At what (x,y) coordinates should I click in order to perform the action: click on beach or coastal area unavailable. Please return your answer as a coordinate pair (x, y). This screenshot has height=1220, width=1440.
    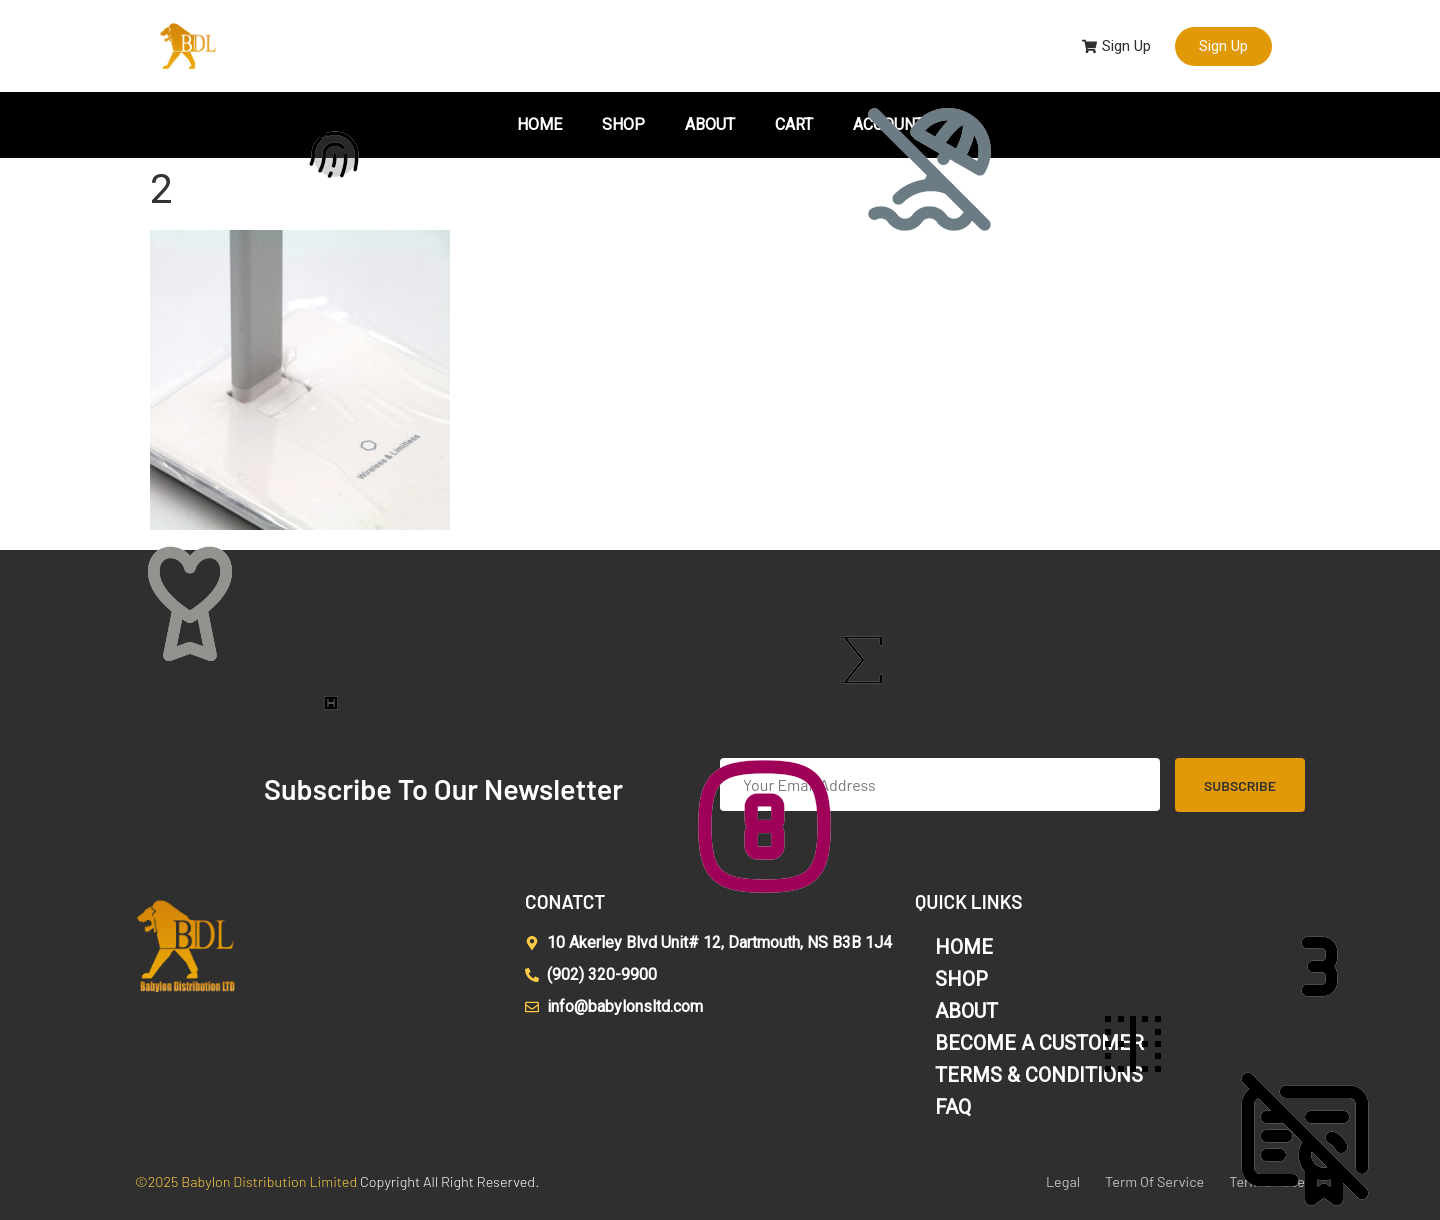
    Looking at the image, I should click on (929, 169).